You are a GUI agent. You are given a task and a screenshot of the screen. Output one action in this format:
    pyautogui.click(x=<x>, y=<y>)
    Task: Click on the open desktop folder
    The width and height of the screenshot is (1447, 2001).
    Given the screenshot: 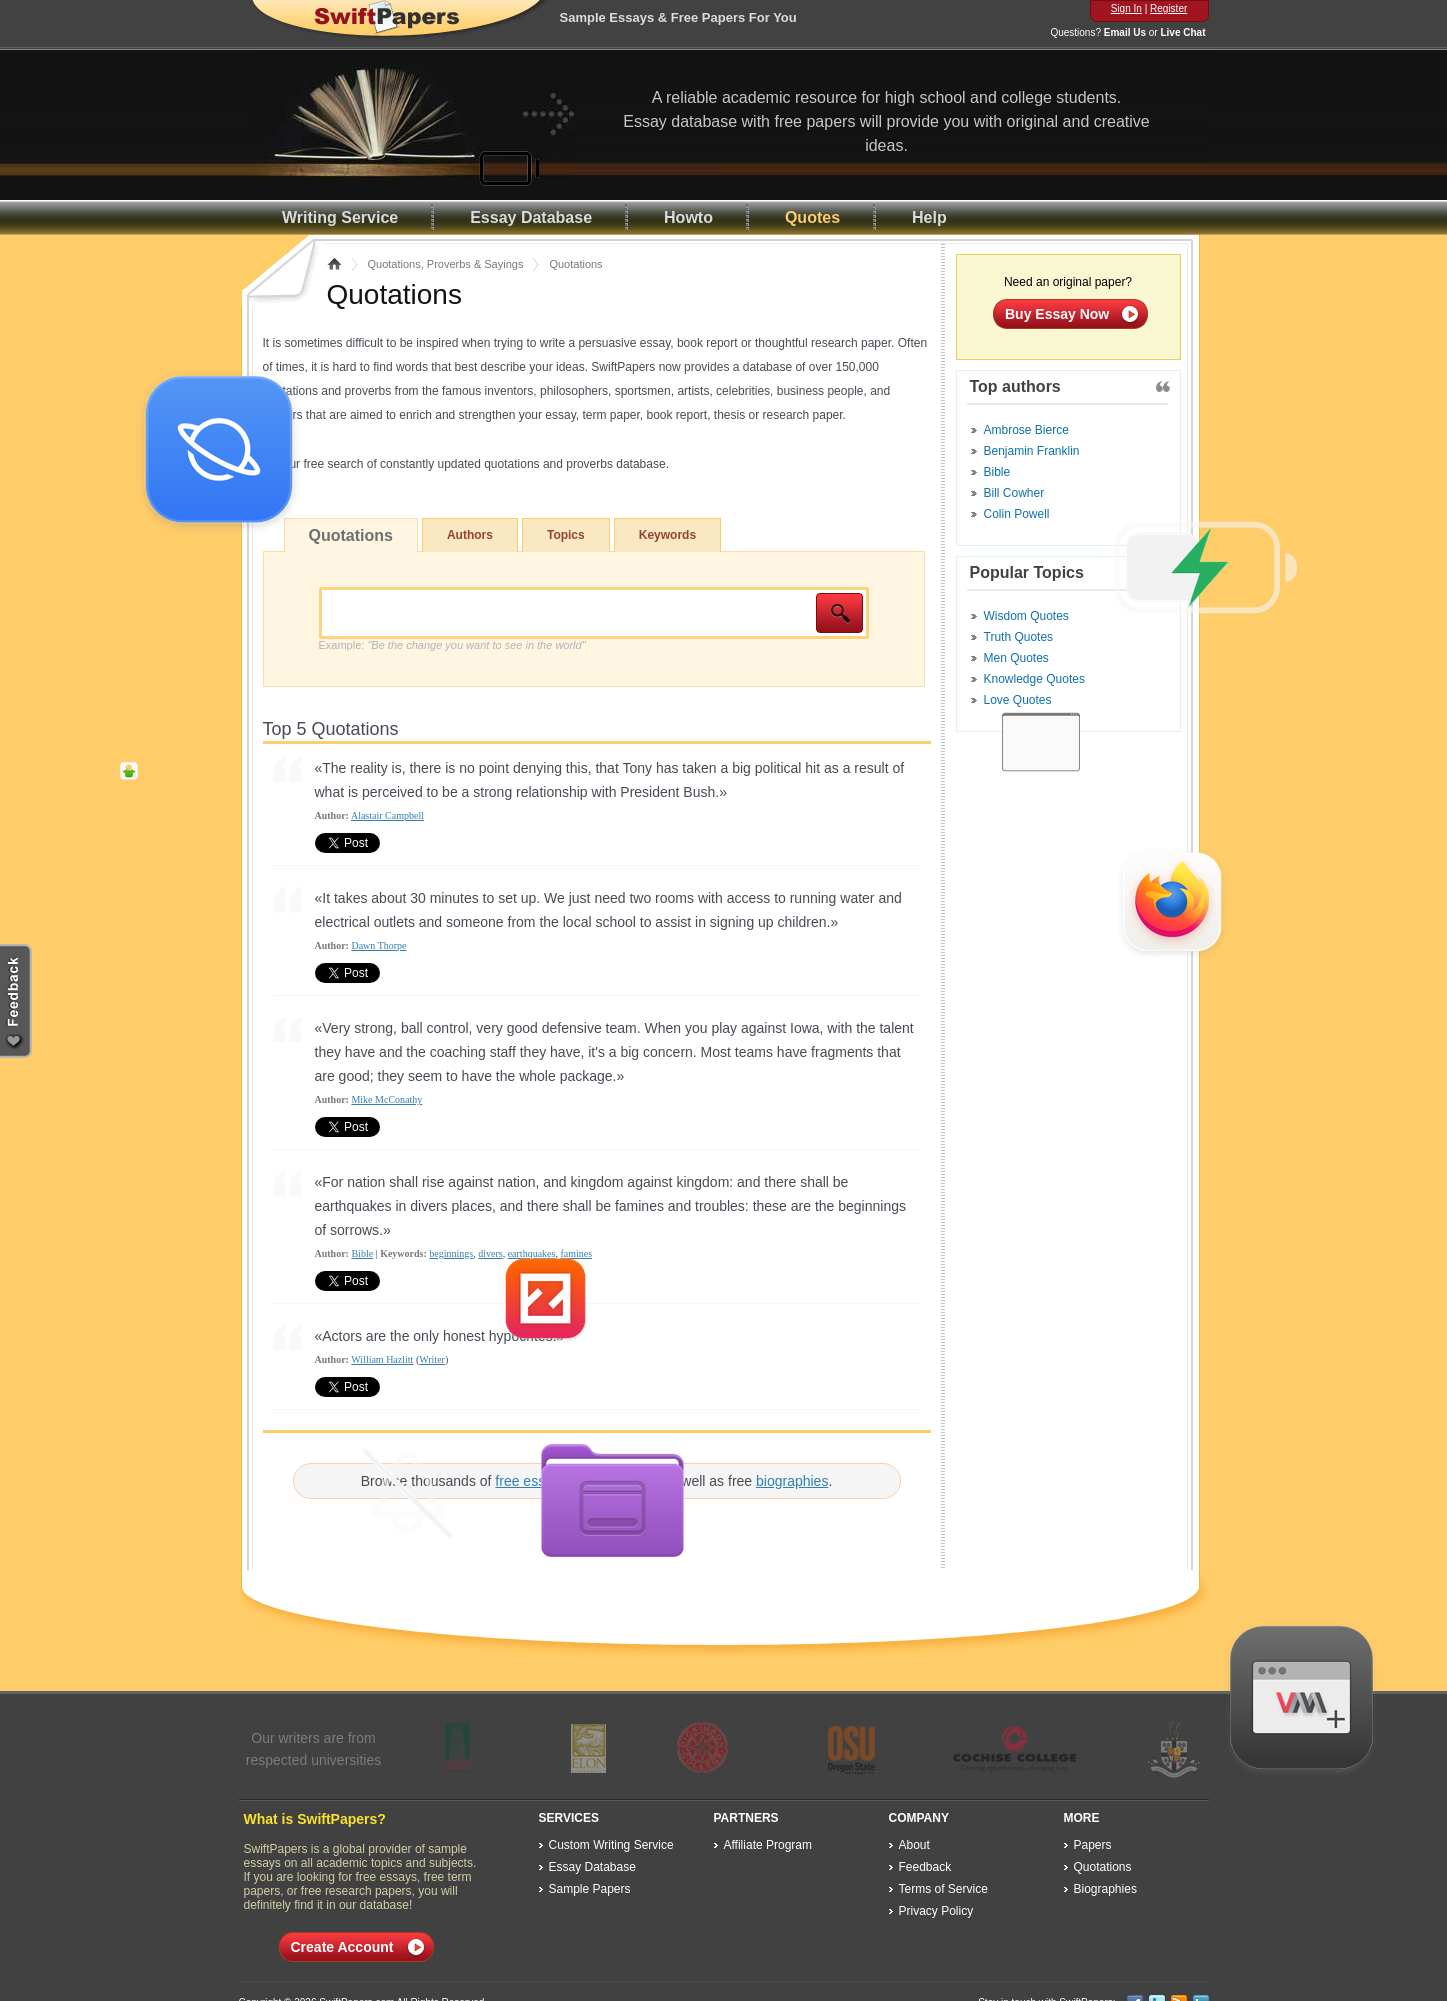 What is the action you would take?
    pyautogui.click(x=612, y=1500)
    